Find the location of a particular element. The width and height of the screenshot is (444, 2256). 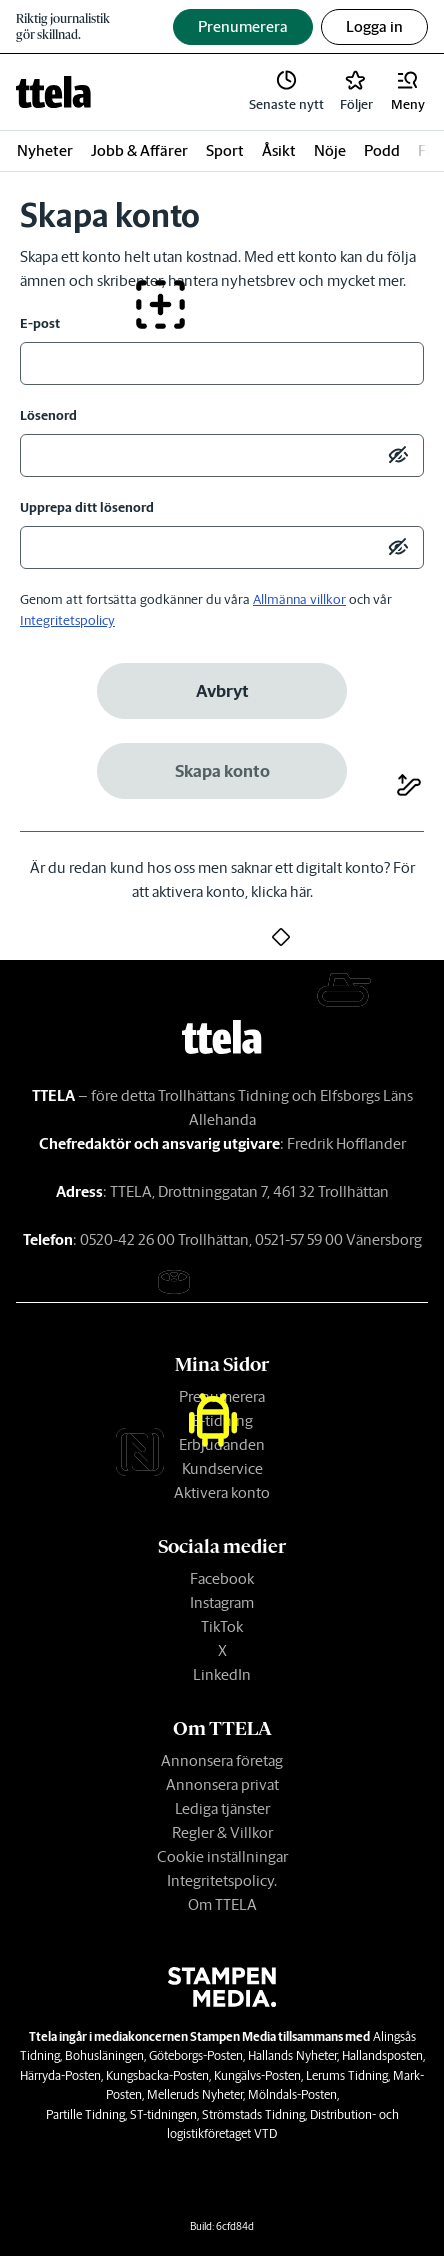

android device or app indicator is located at coordinates (213, 1420).